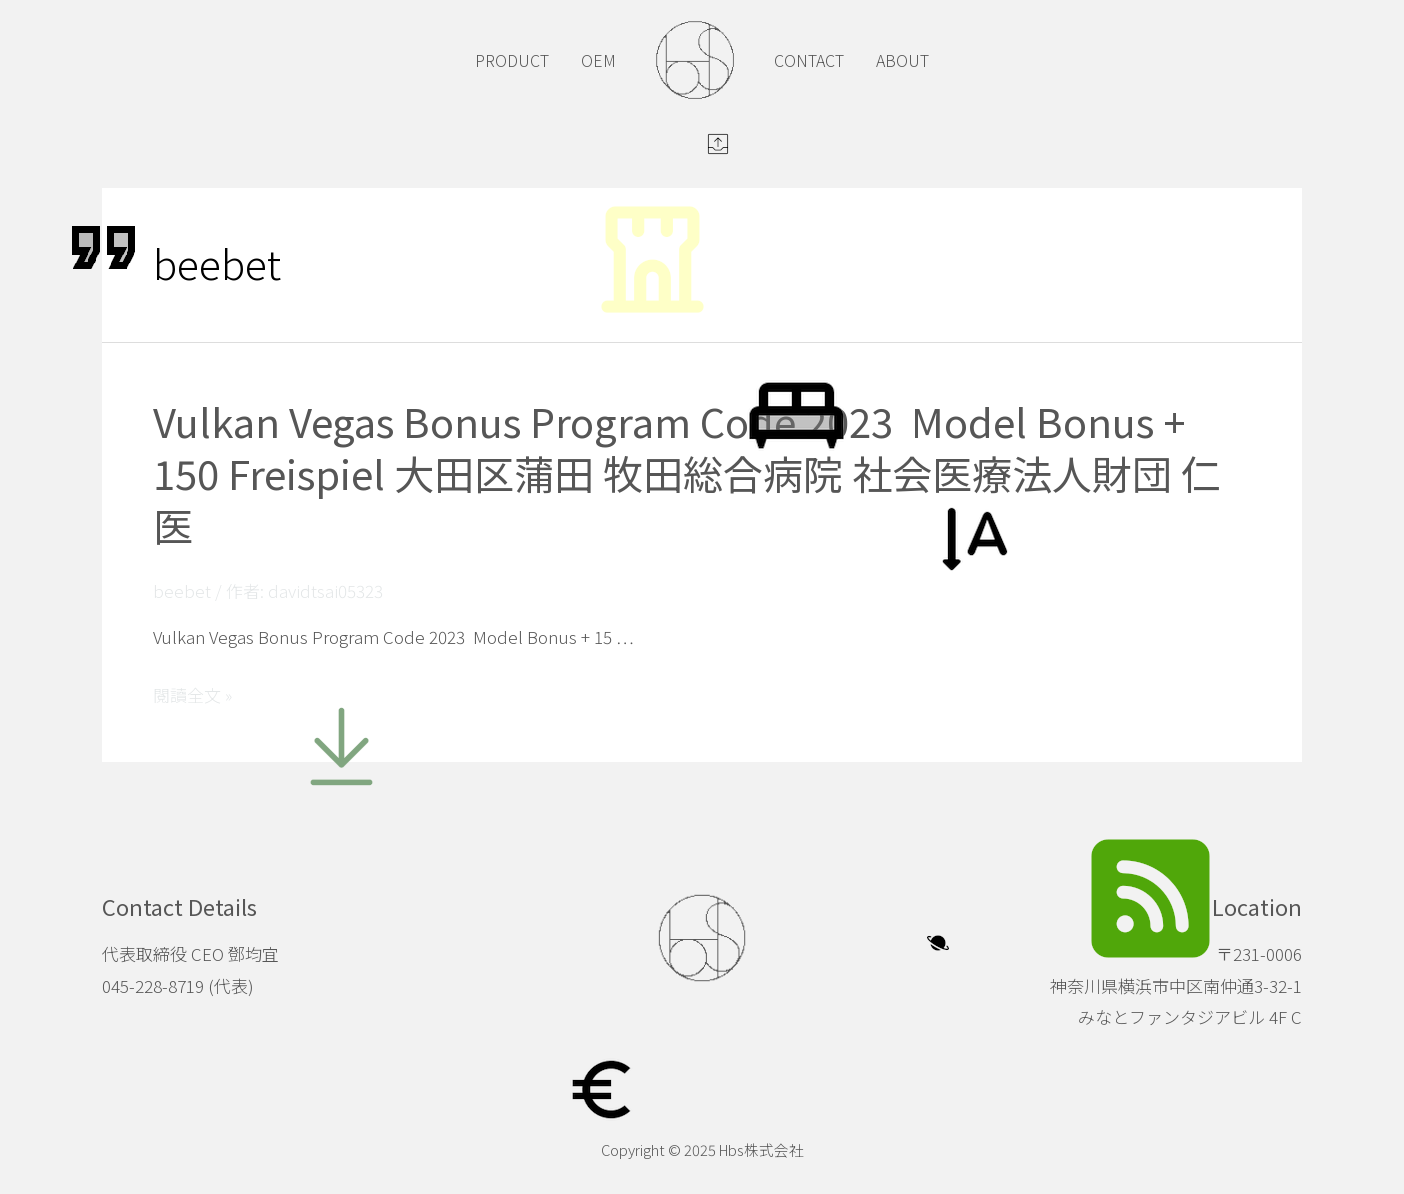 This screenshot has height=1194, width=1404. What do you see at coordinates (938, 943) in the screenshot?
I see `explore global or worldwide content` at bounding box center [938, 943].